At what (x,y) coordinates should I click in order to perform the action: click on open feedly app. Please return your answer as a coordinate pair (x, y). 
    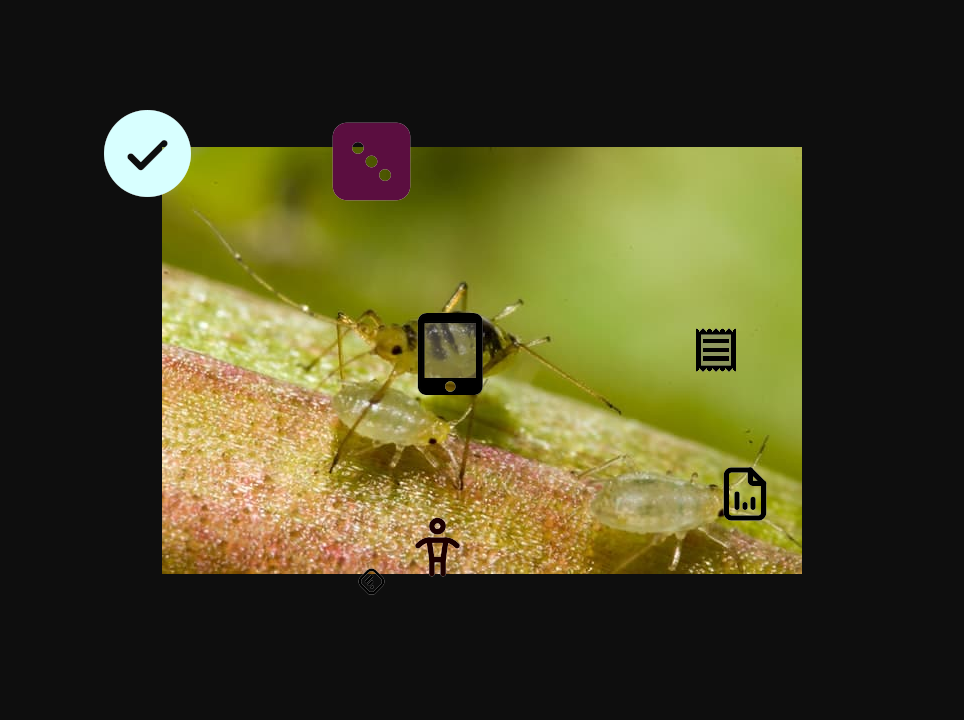
    Looking at the image, I should click on (371, 581).